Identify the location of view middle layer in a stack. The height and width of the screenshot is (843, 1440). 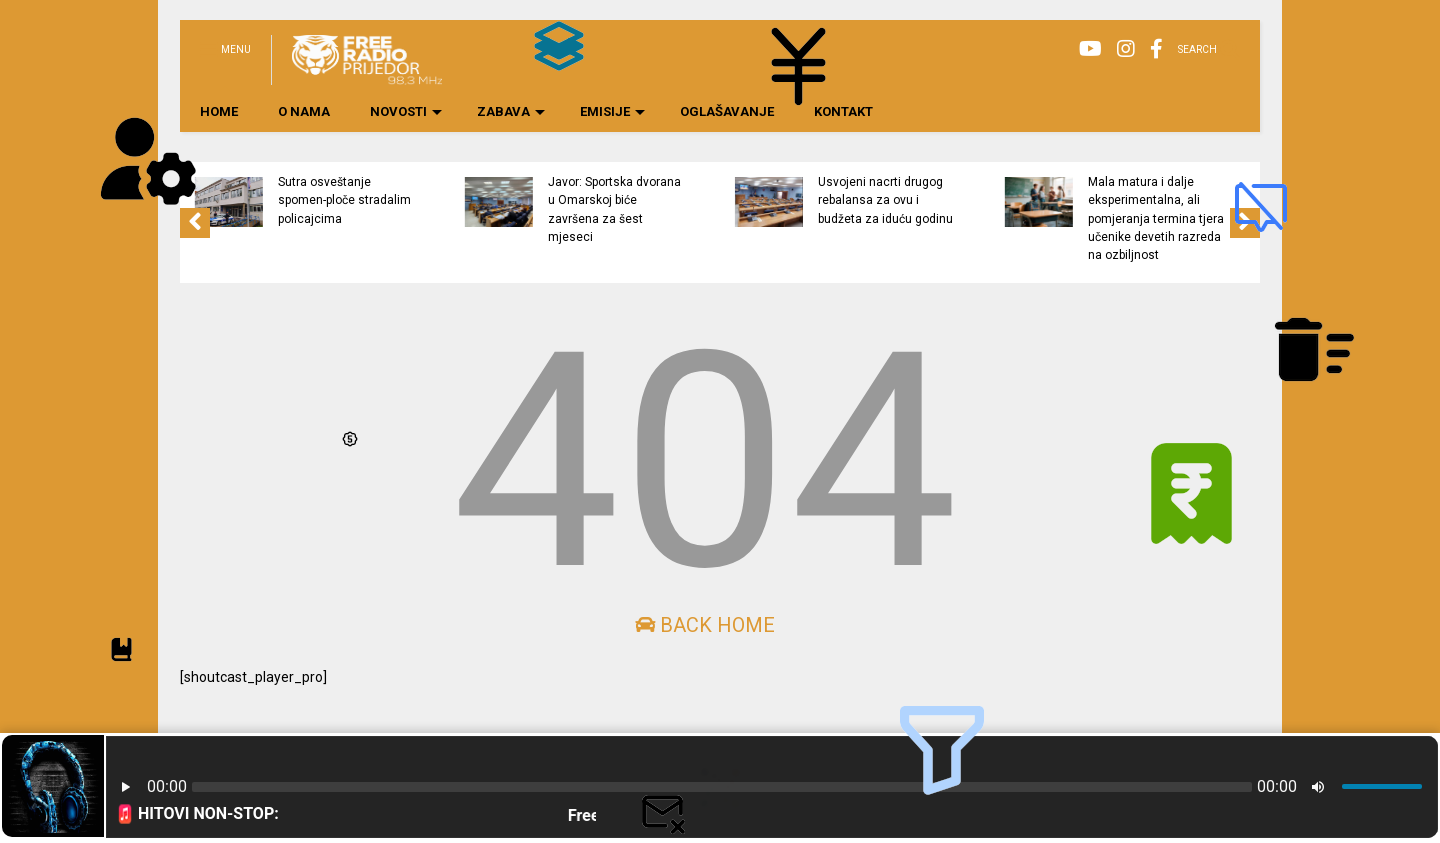
(559, 46).